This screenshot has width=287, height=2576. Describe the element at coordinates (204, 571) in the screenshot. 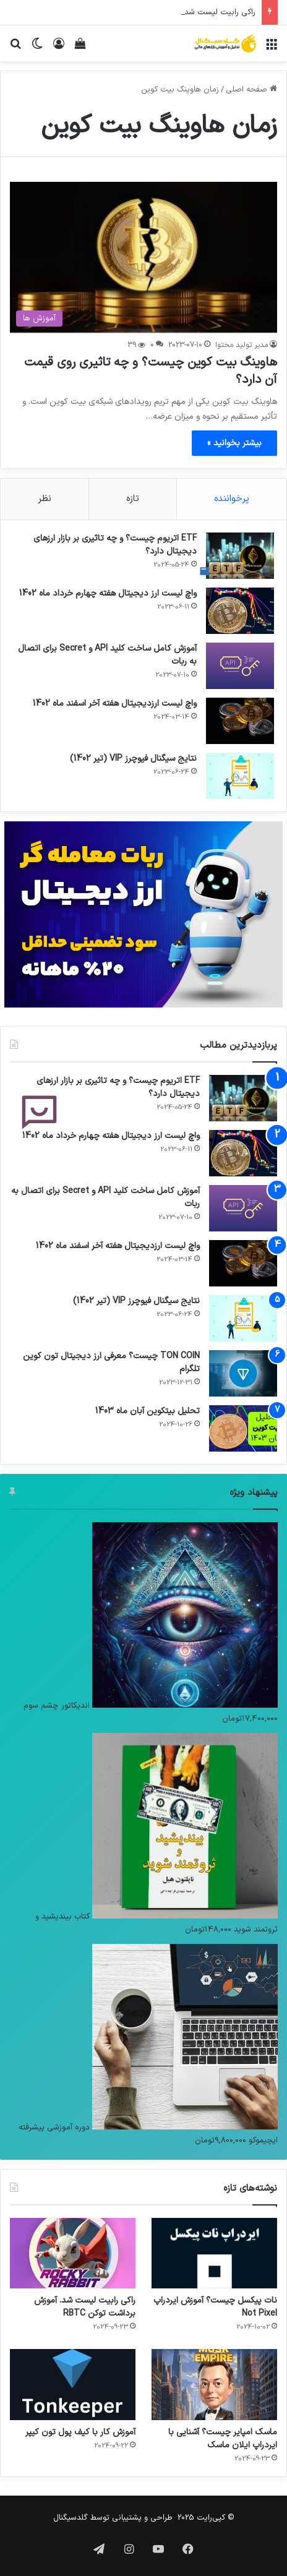

I see `switch to top panel layout` at that location.